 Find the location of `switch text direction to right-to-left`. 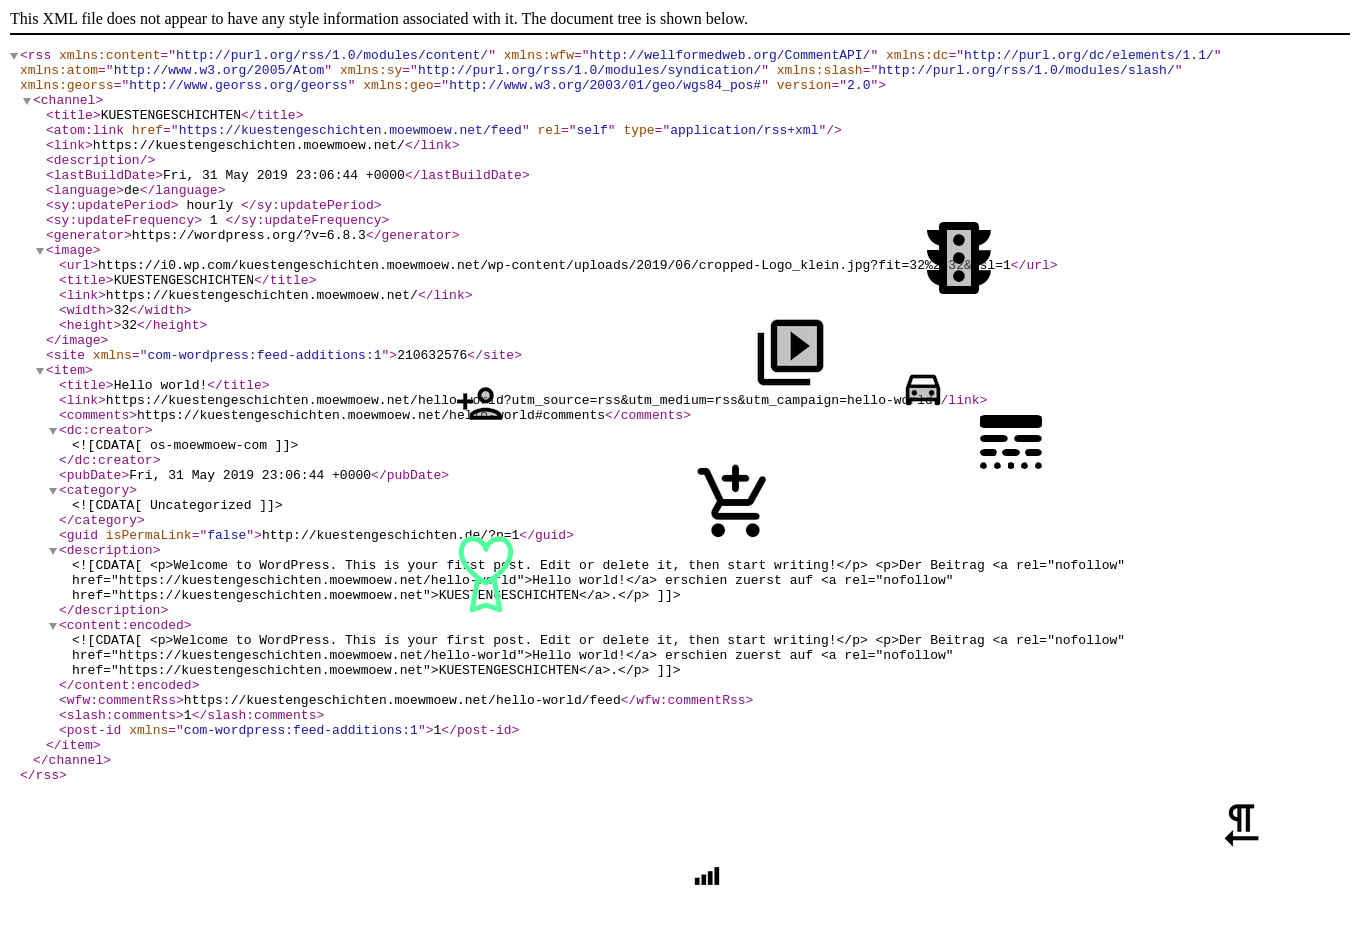

switch text direction to right-to-left is located at coordinates (1241, 825).